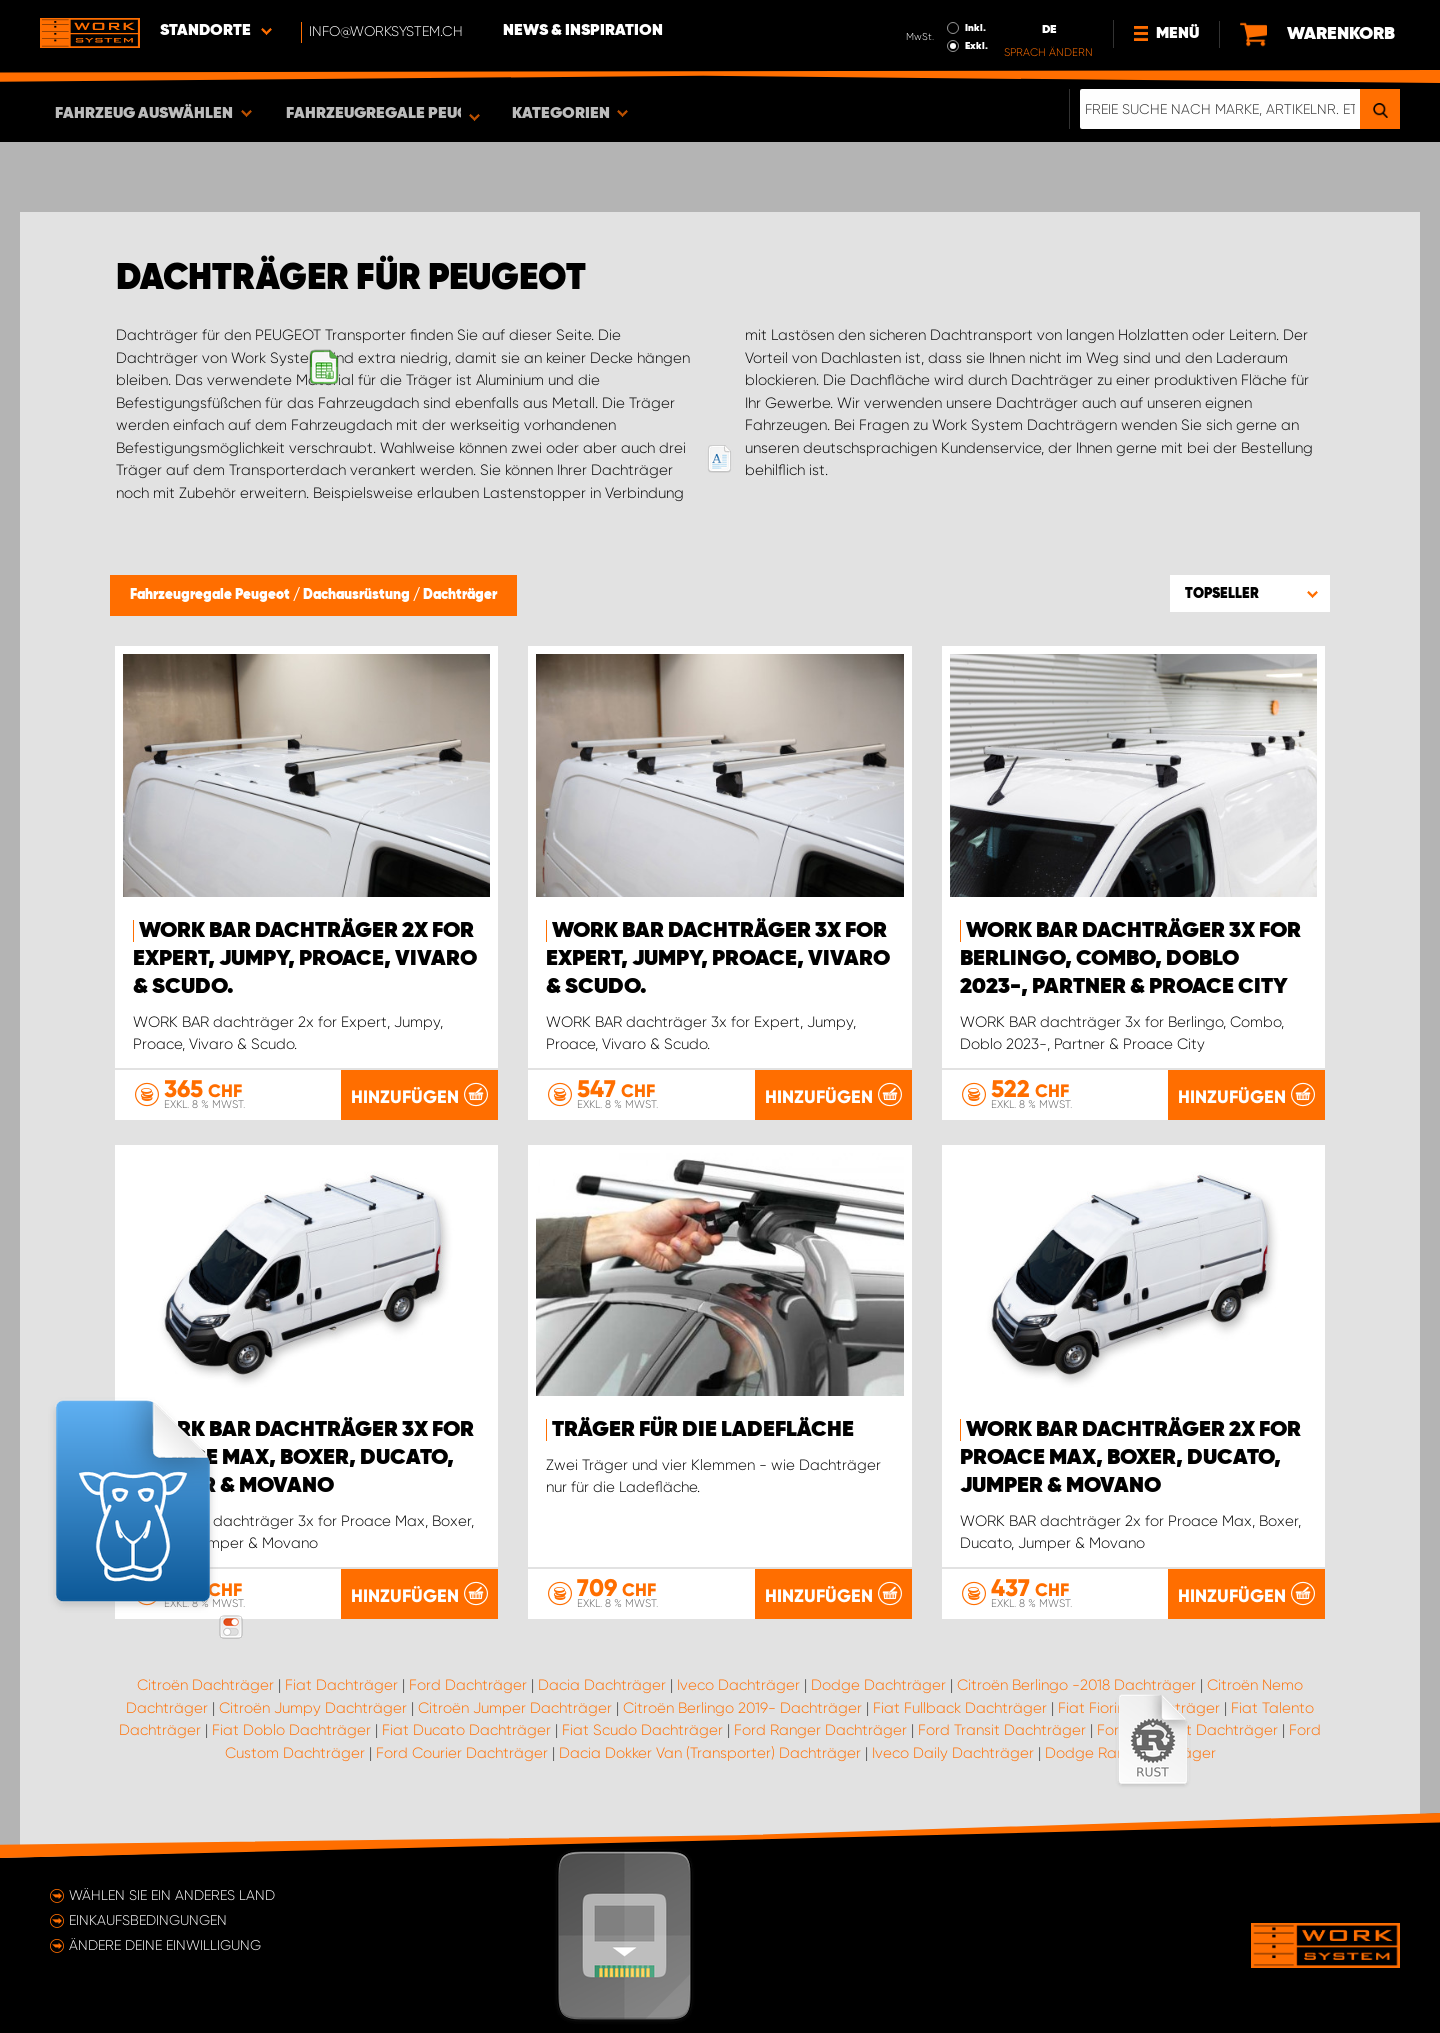 The height and width of the screenshot is (2033, 1440). Describe the element at coordinates (1153, 1741) in the screenshot. I see `a rust programming language source file` at that location.